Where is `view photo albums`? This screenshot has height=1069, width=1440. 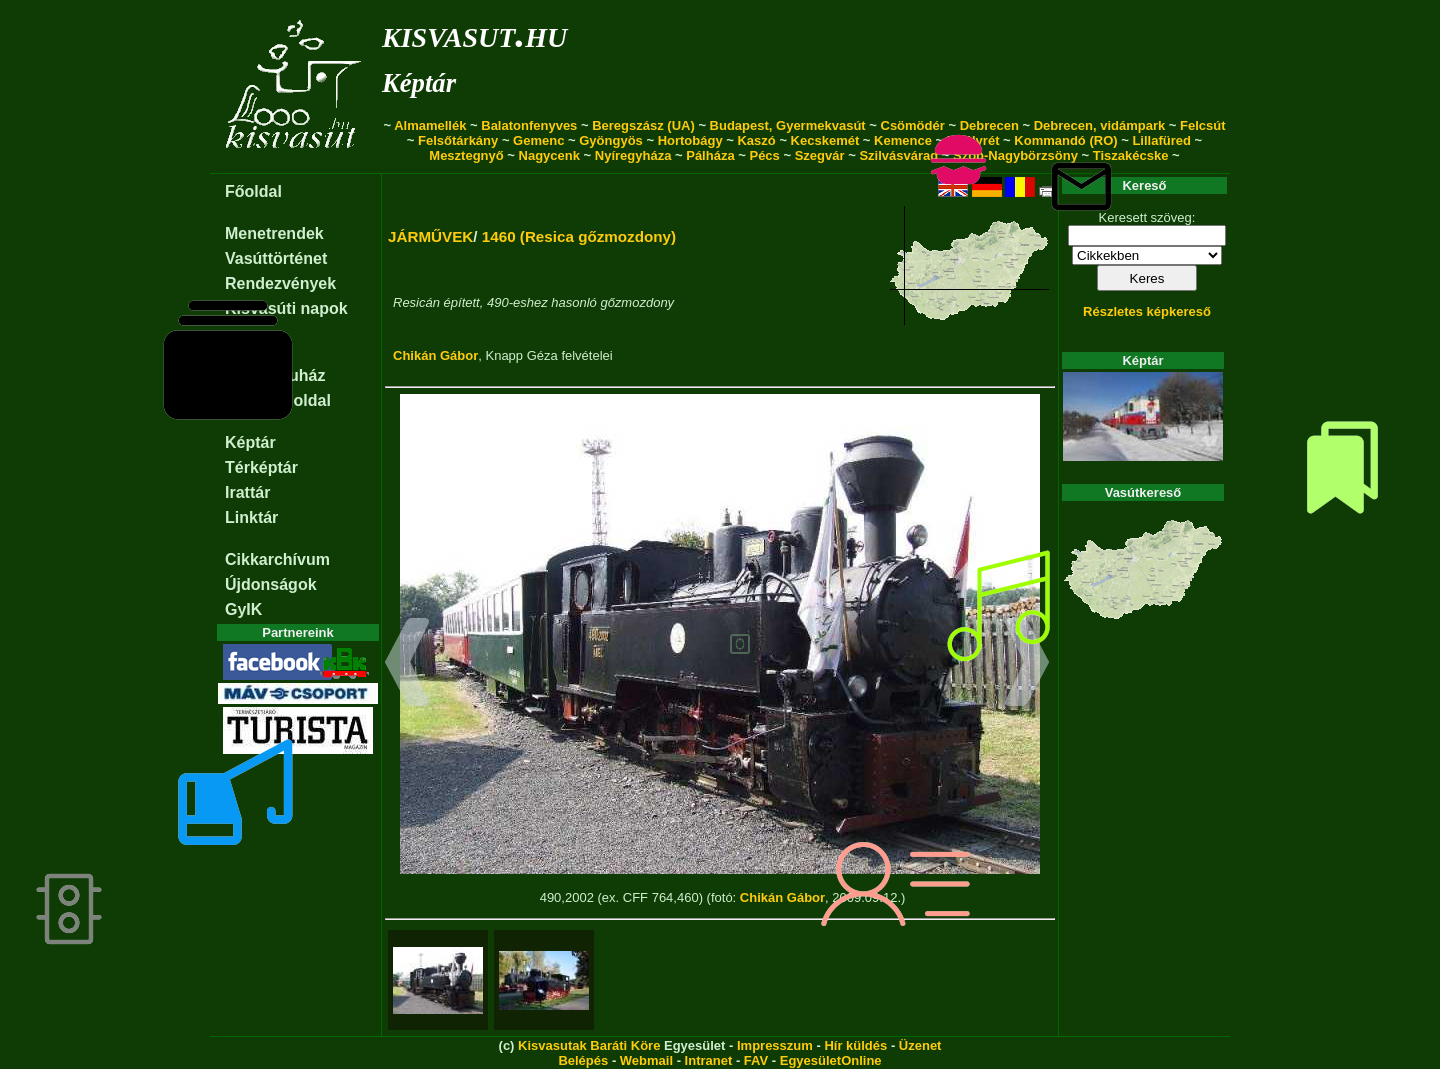
view photo albums is located at coordinates (228, 360).